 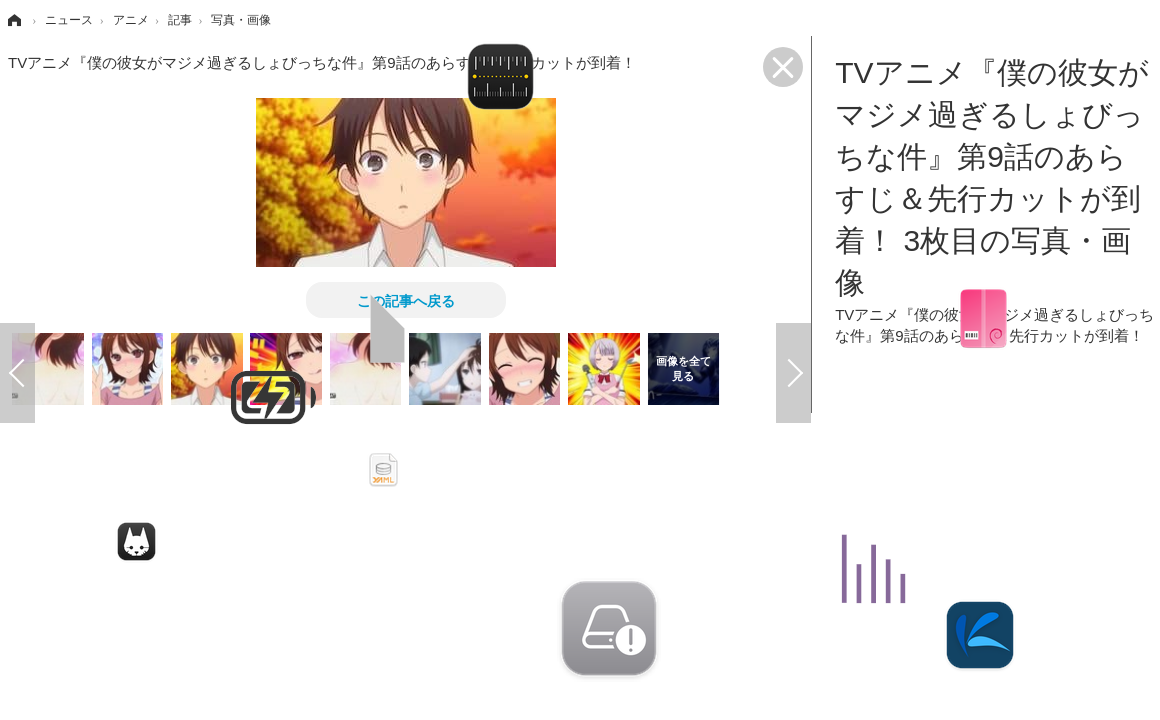 I want to click on a debian software package file ready for installation, so click(x=983, y=318).